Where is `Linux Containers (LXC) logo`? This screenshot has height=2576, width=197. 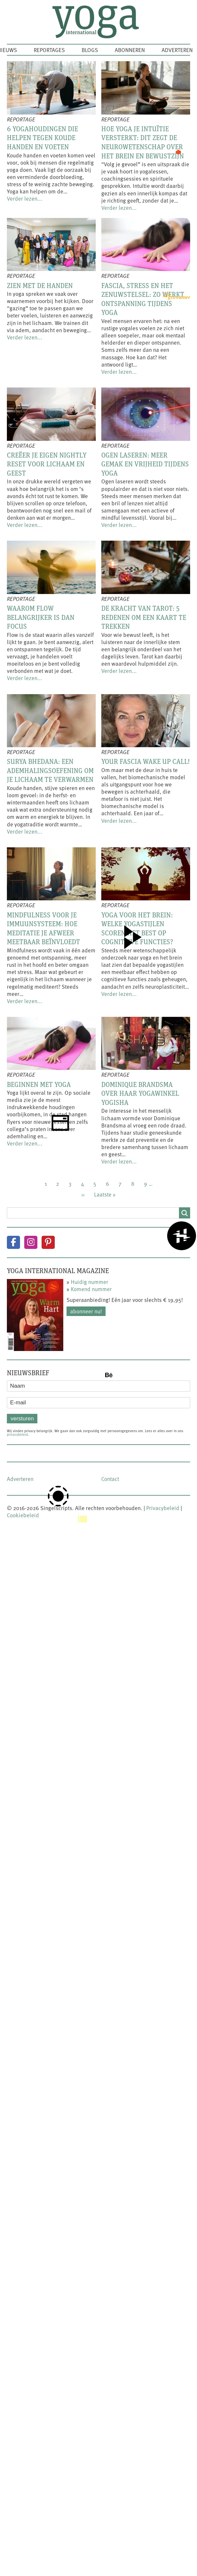
Linux Containers (LXC) logo is located at coordinates (178, 152).